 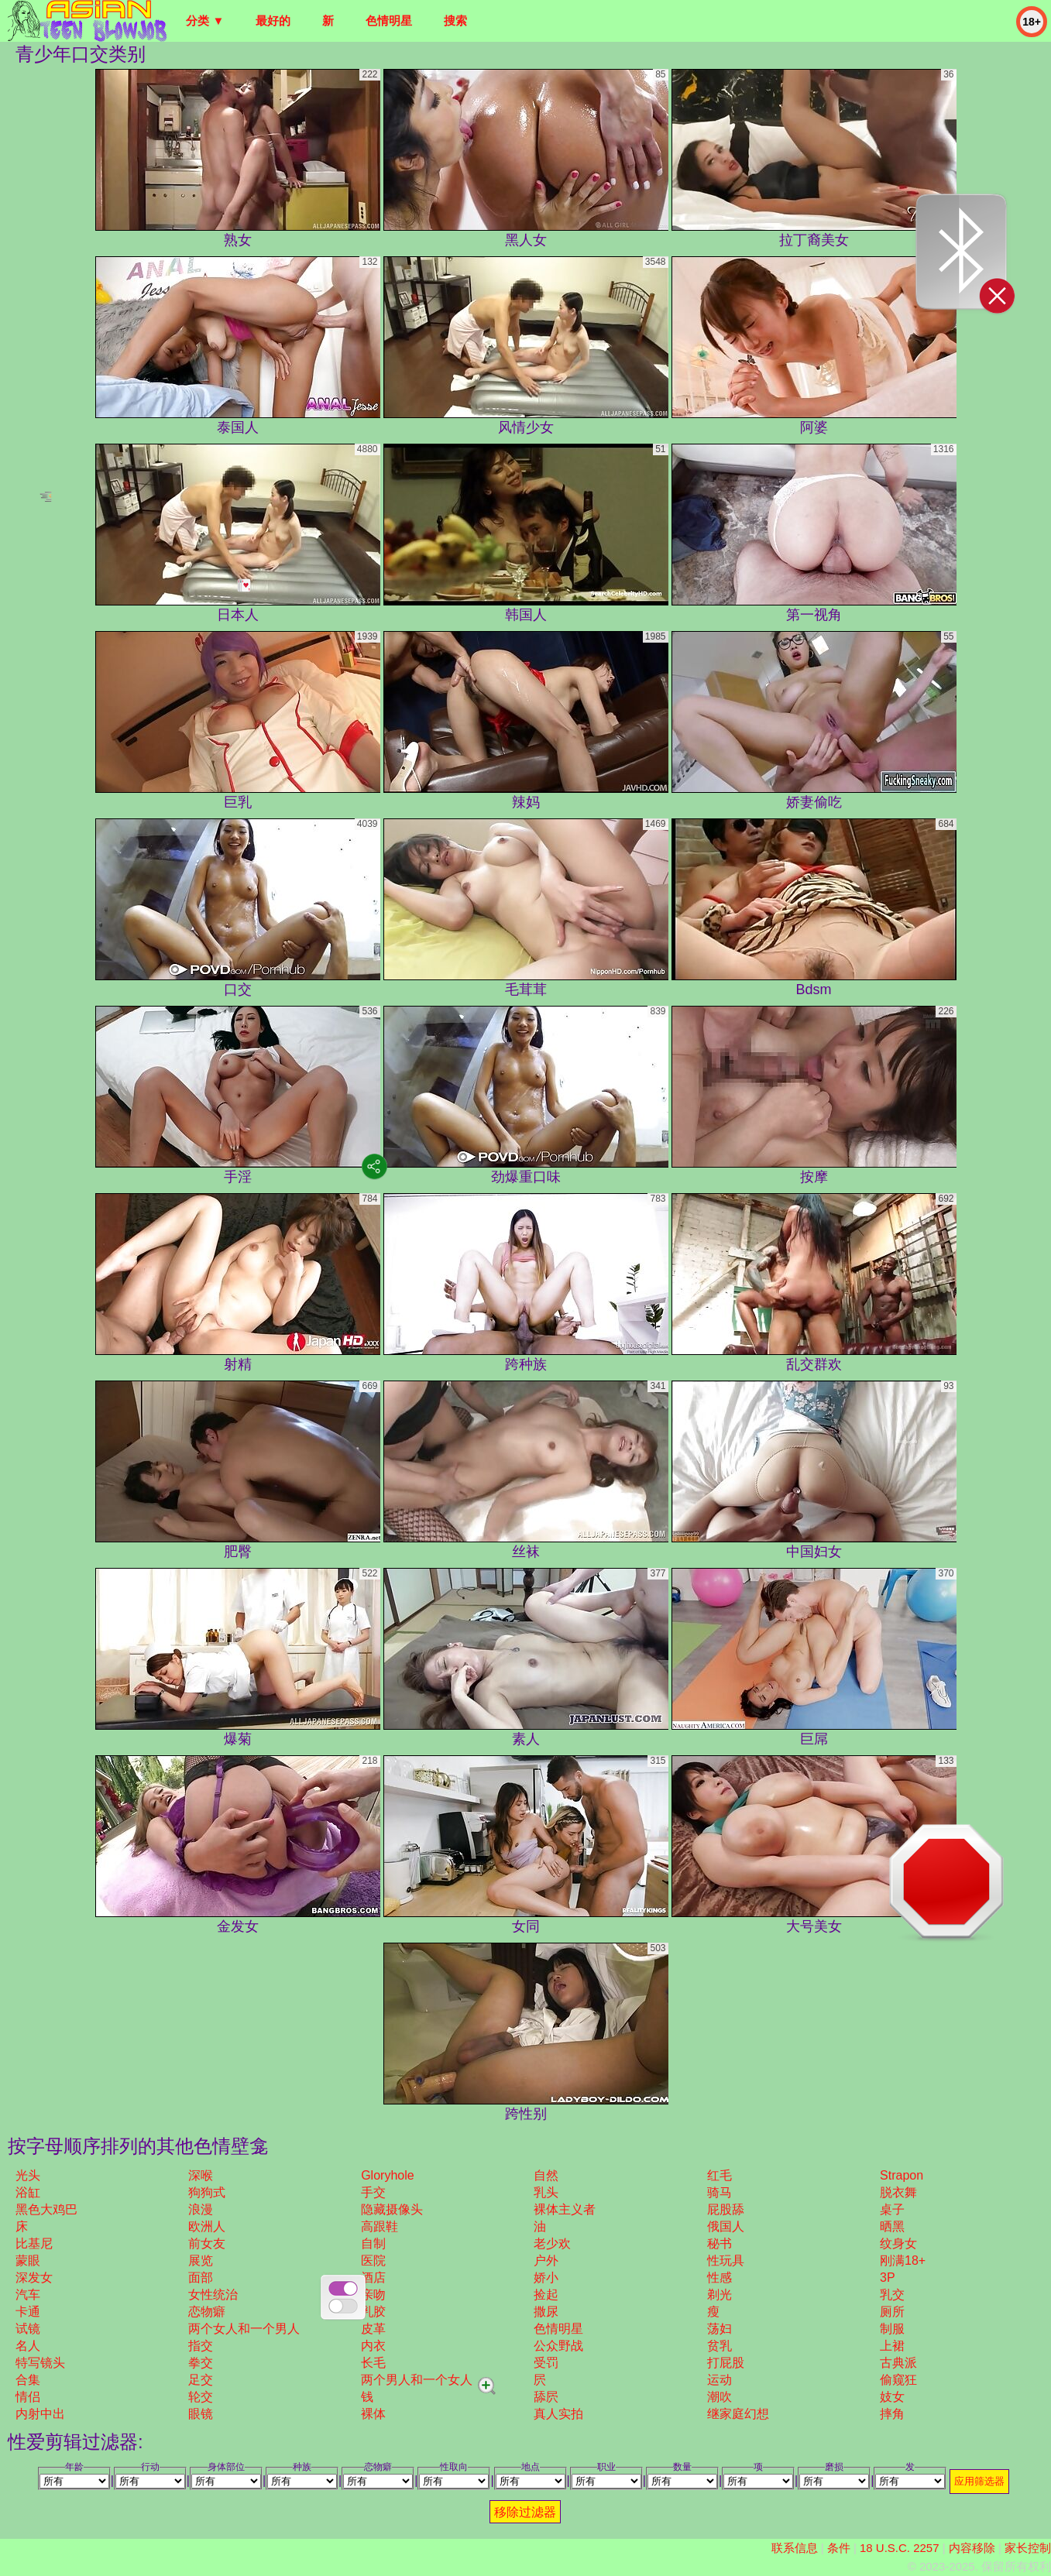 I want to click on open solitaire card game, so click(x=244, y=585).